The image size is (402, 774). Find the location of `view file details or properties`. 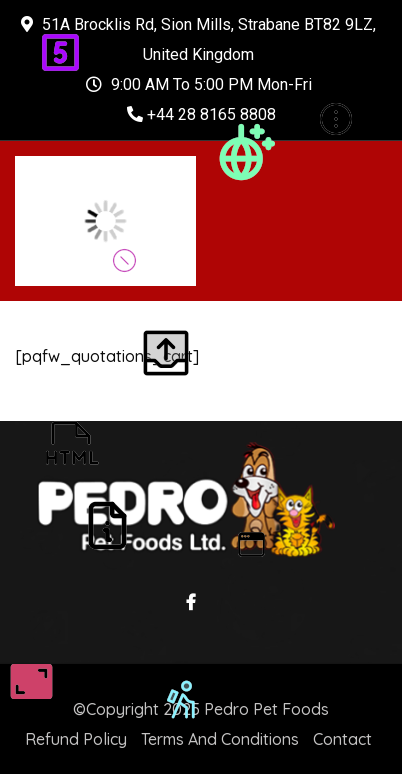

view file details or properties is located at coordinates (107, 525).